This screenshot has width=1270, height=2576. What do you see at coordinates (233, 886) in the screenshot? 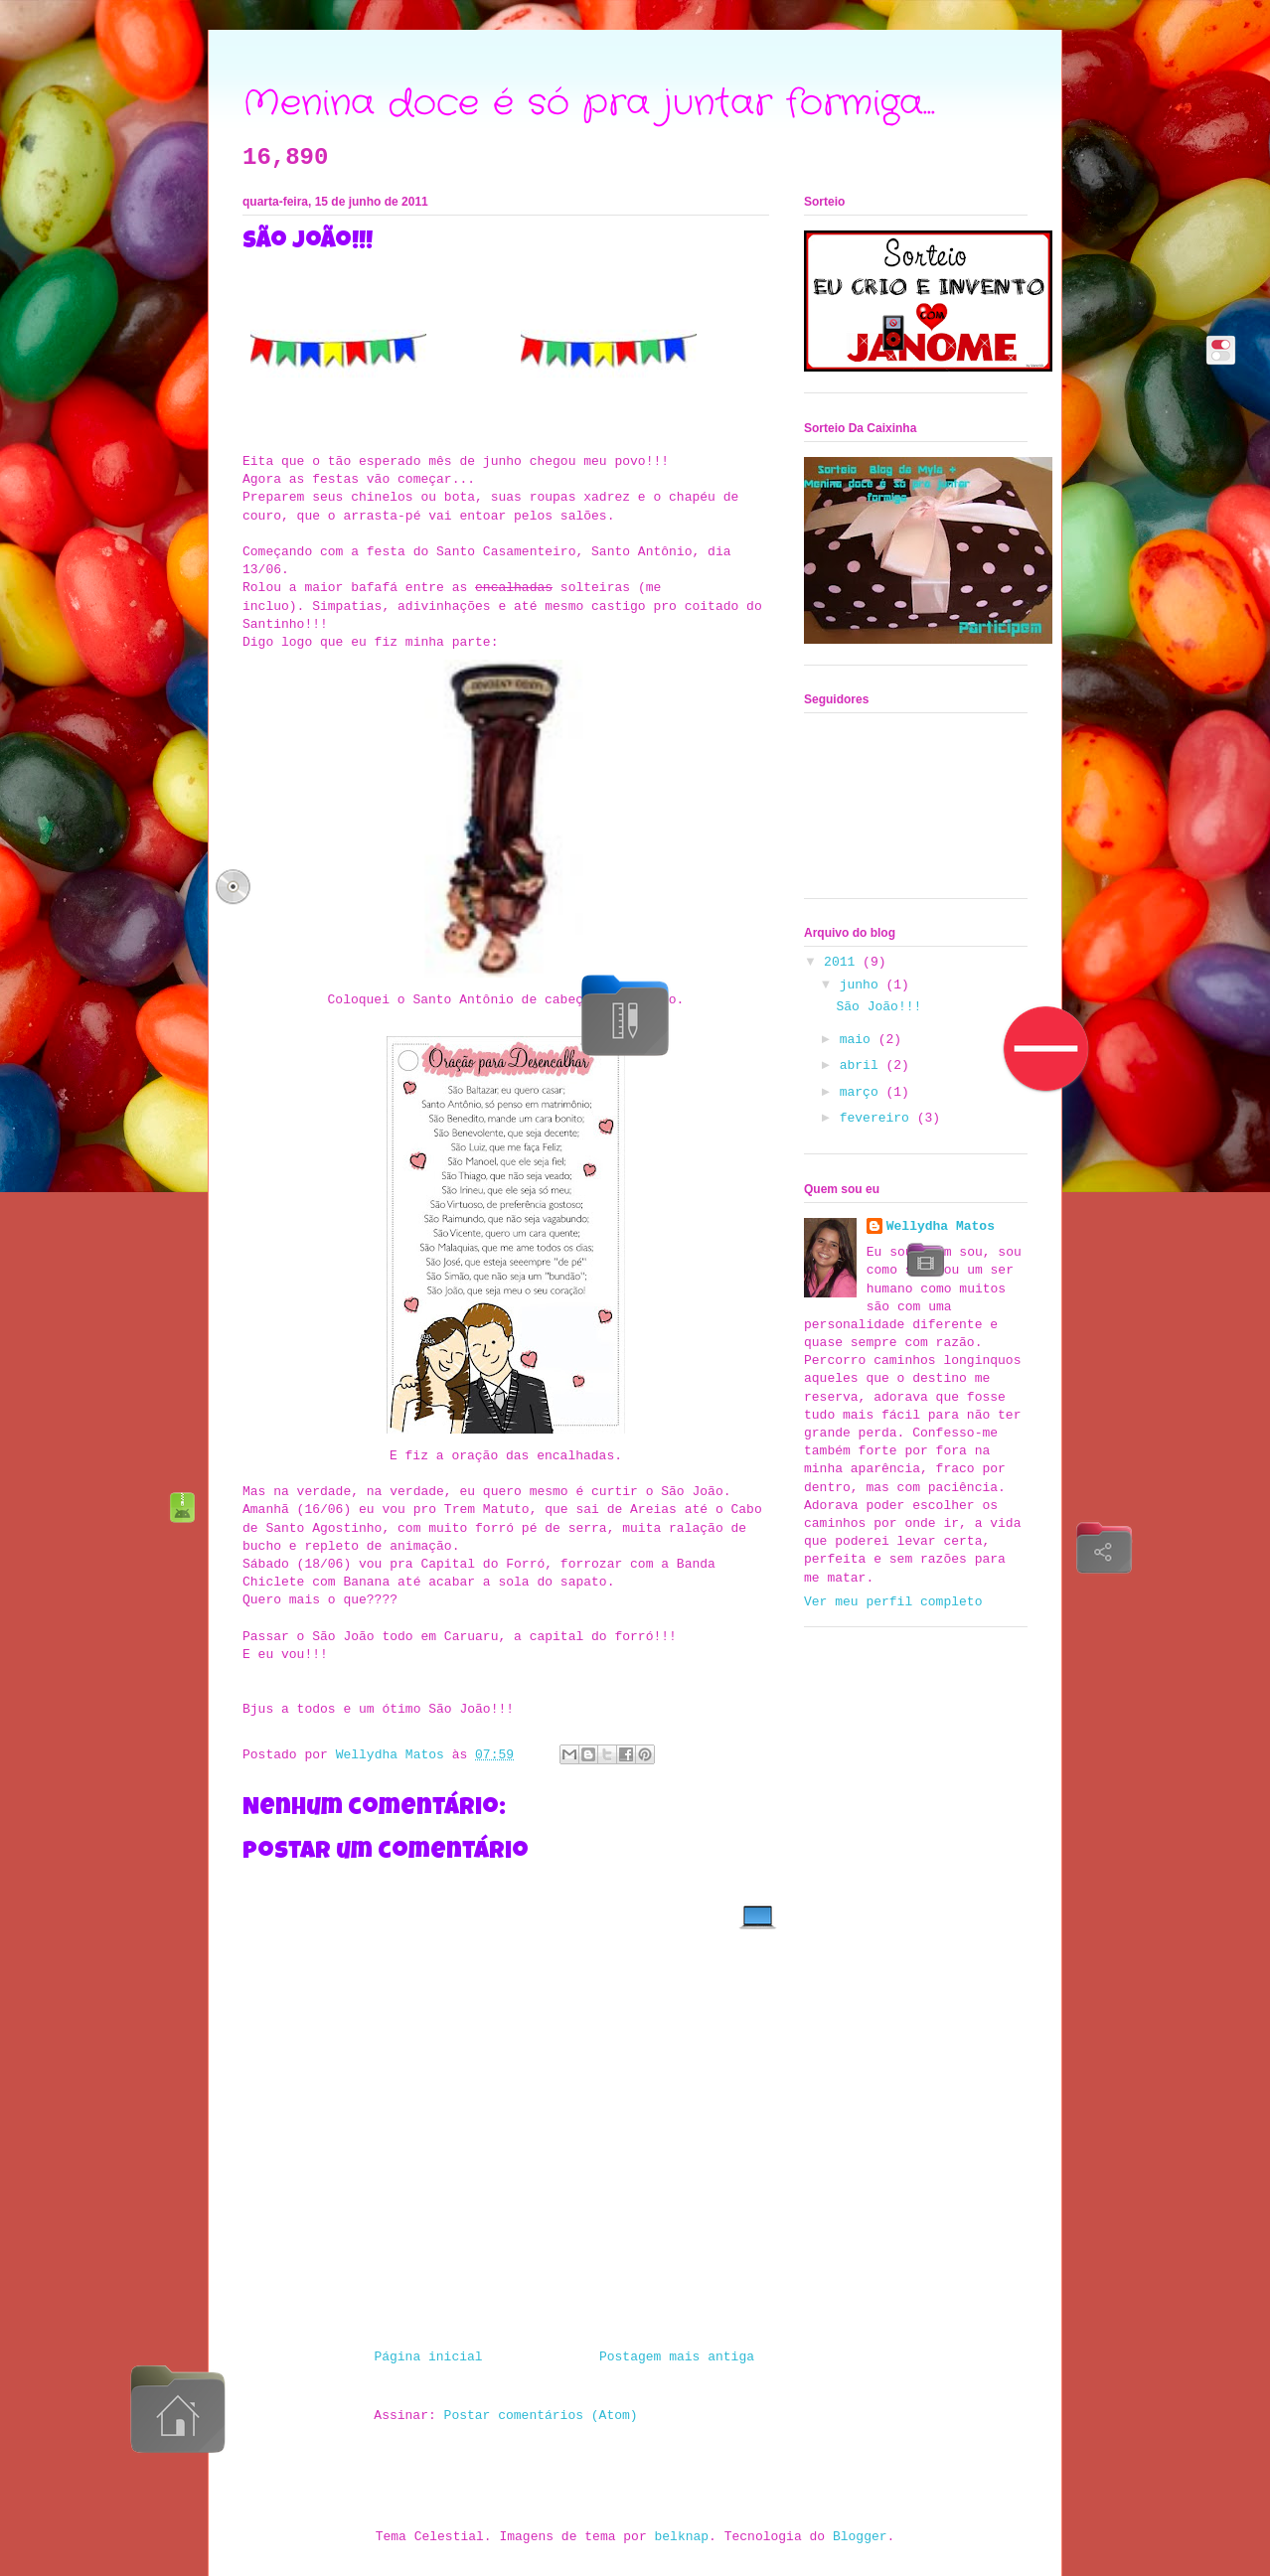
I see `indicates a rewritable DVD disc drive` at bounding box center [233, 886].